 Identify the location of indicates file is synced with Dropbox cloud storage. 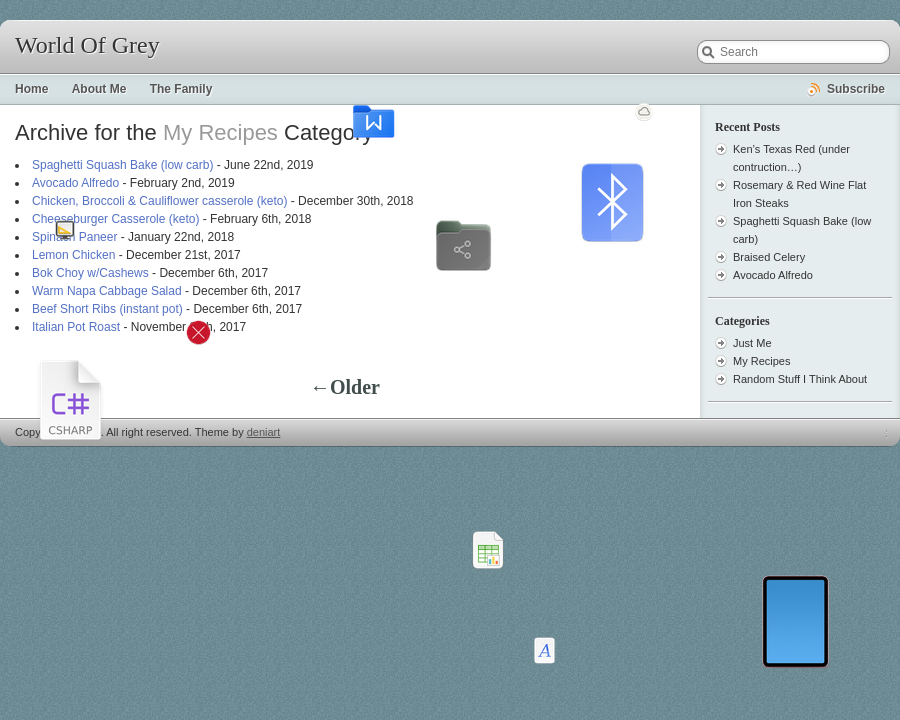
(644, 112).